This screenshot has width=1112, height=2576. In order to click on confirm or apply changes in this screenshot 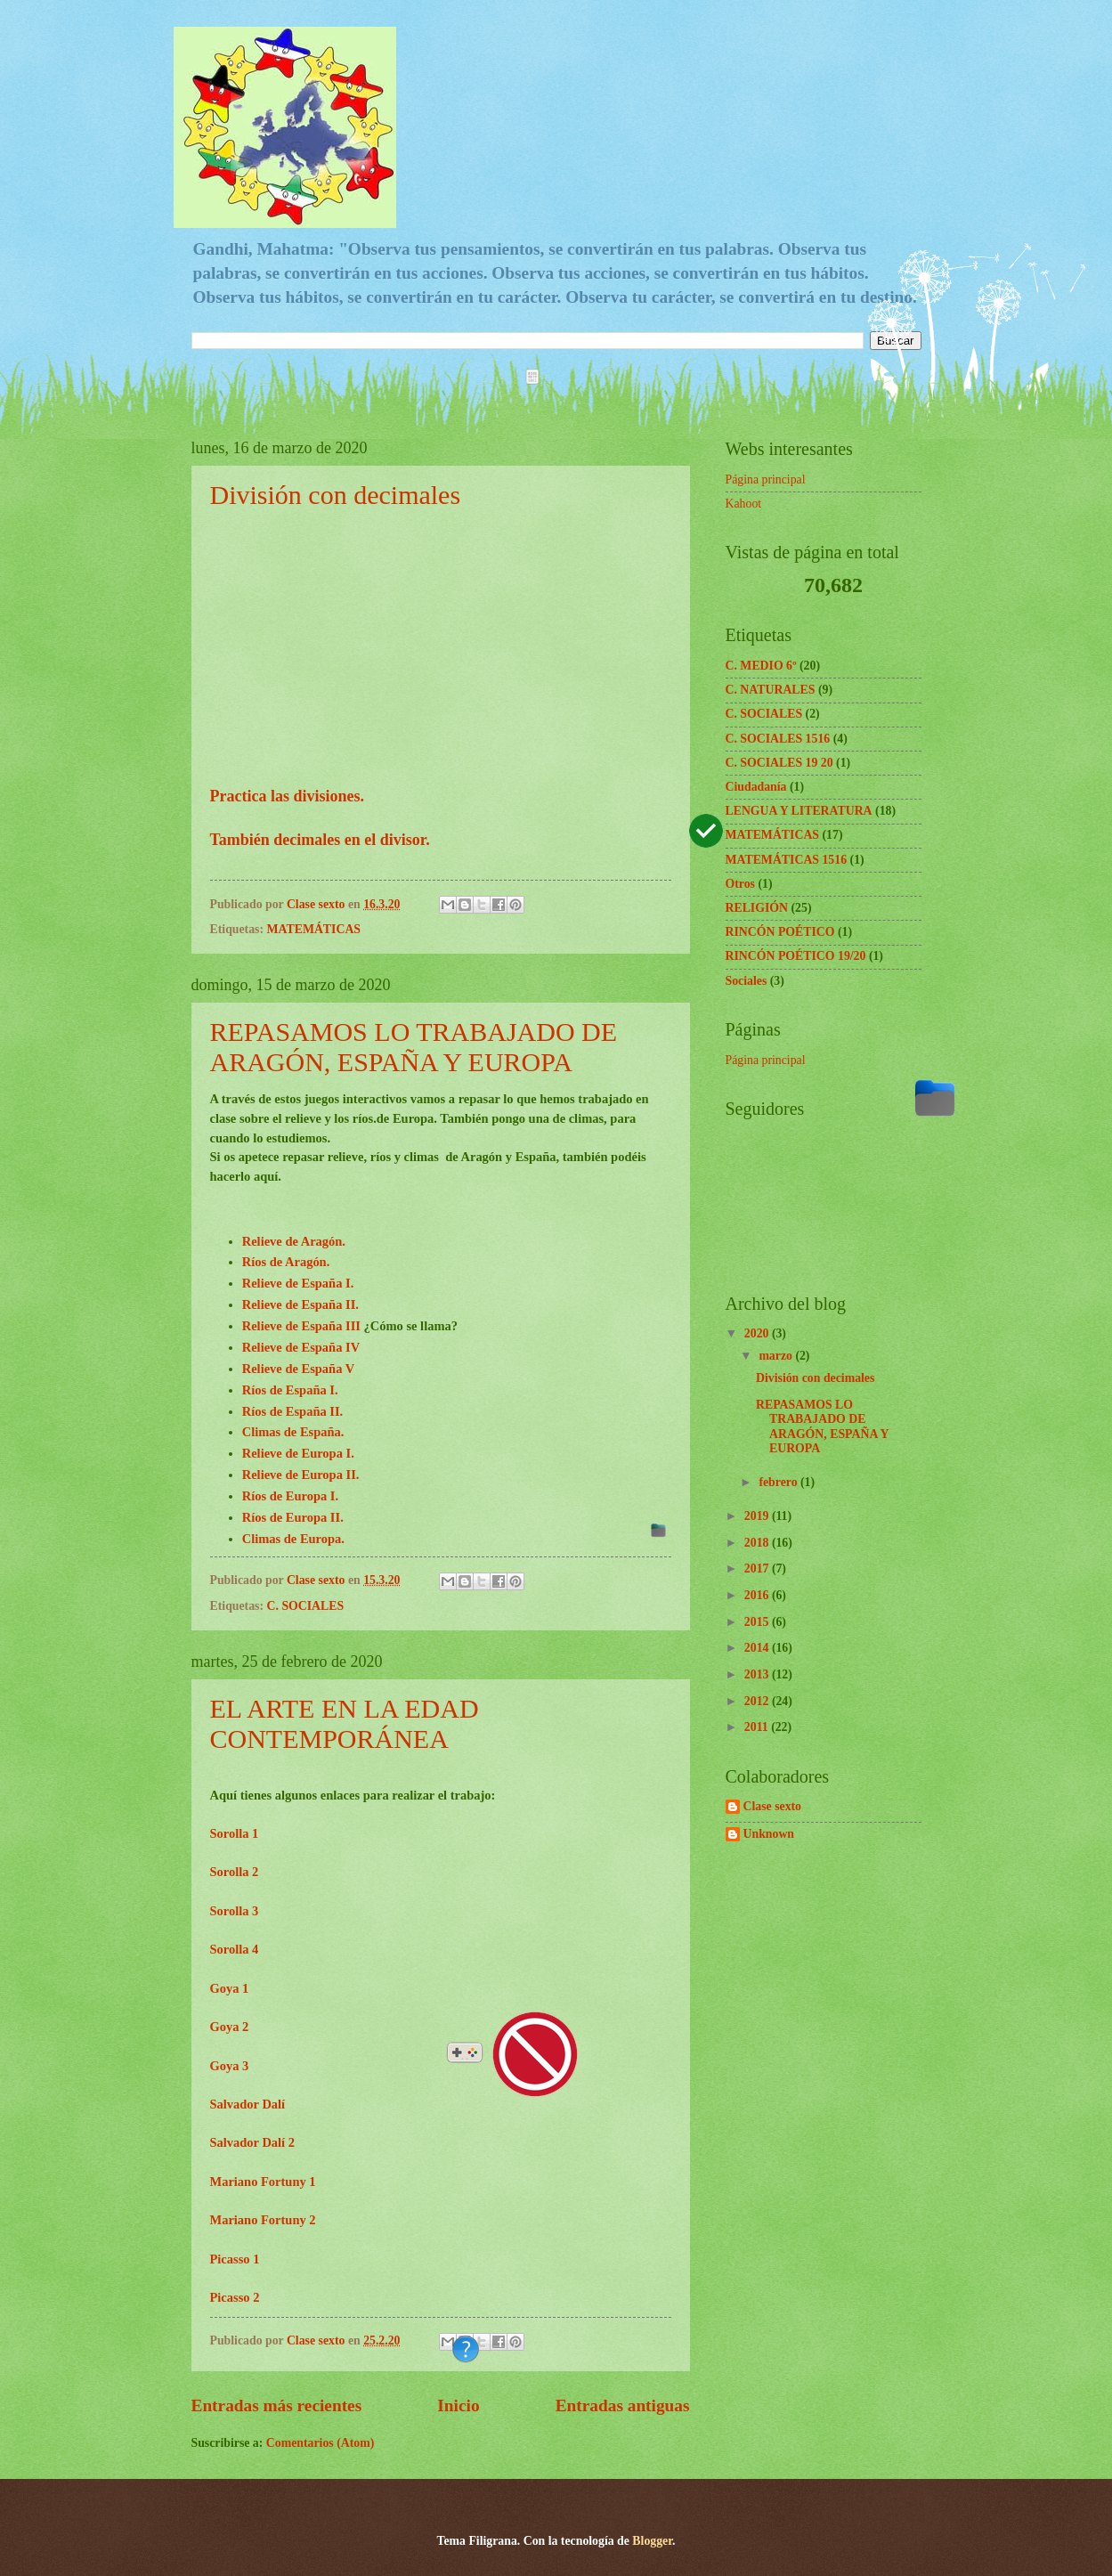, I will do `click(706, 831)`.